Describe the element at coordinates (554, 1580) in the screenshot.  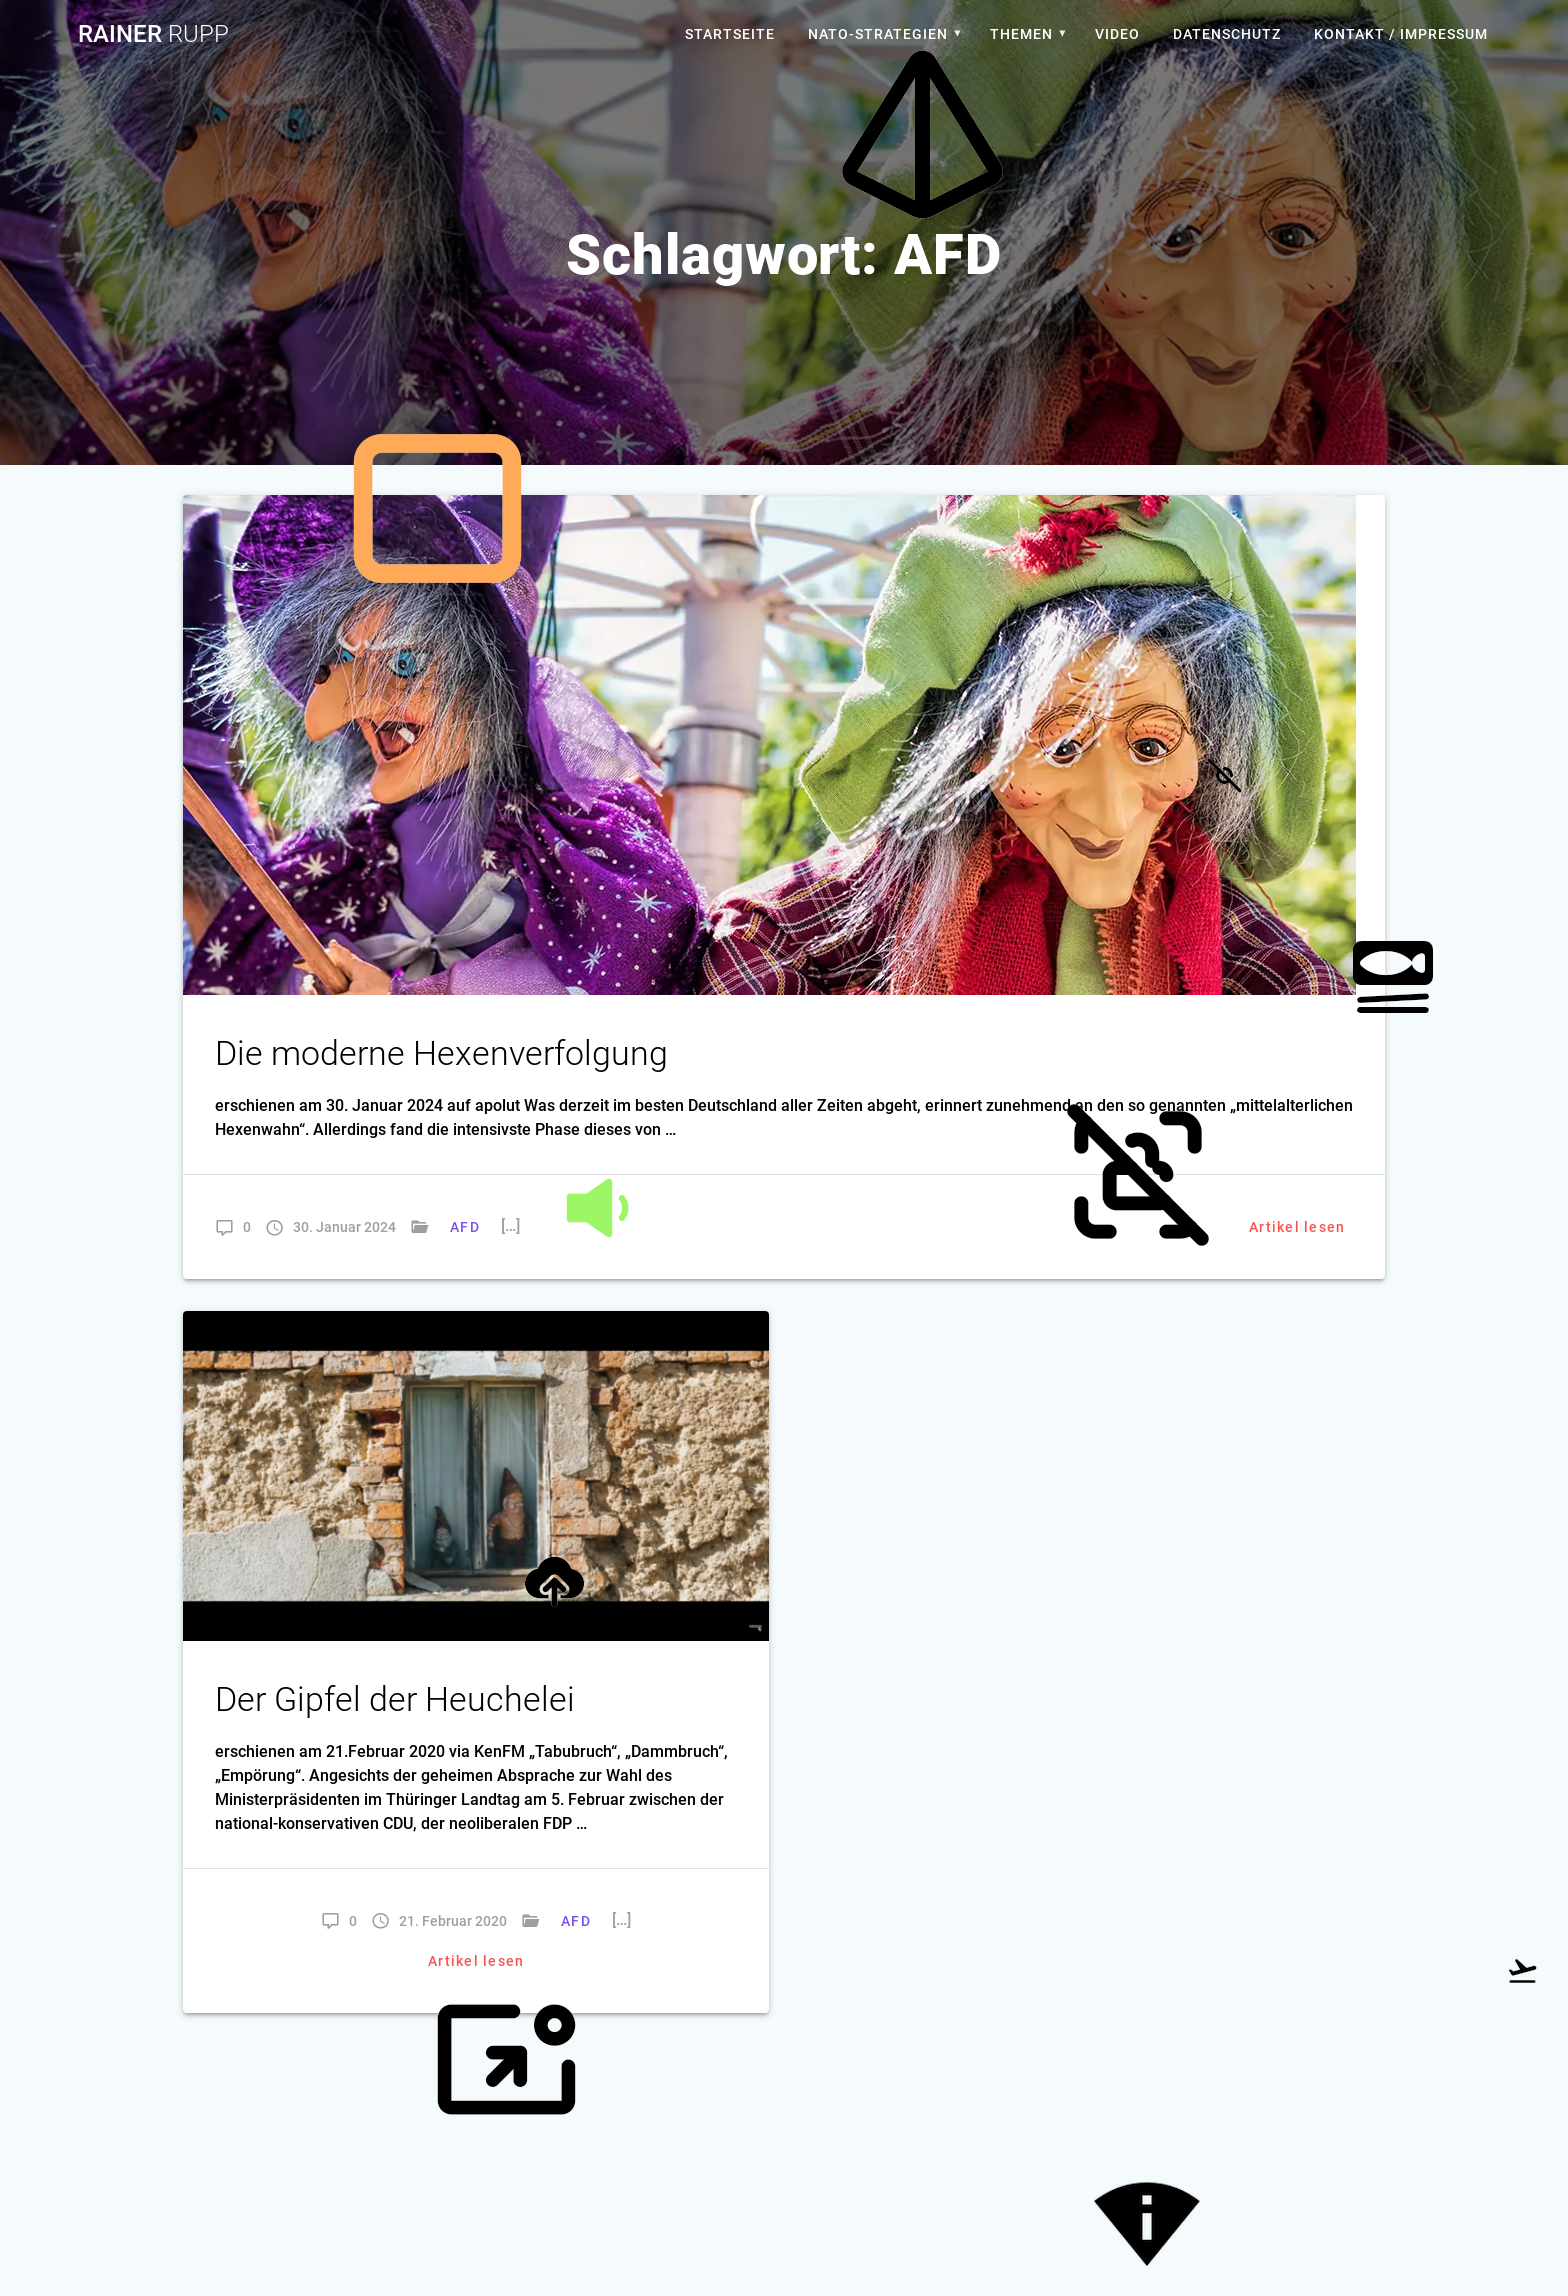
I see `upload a file to cloud storage` at that location.